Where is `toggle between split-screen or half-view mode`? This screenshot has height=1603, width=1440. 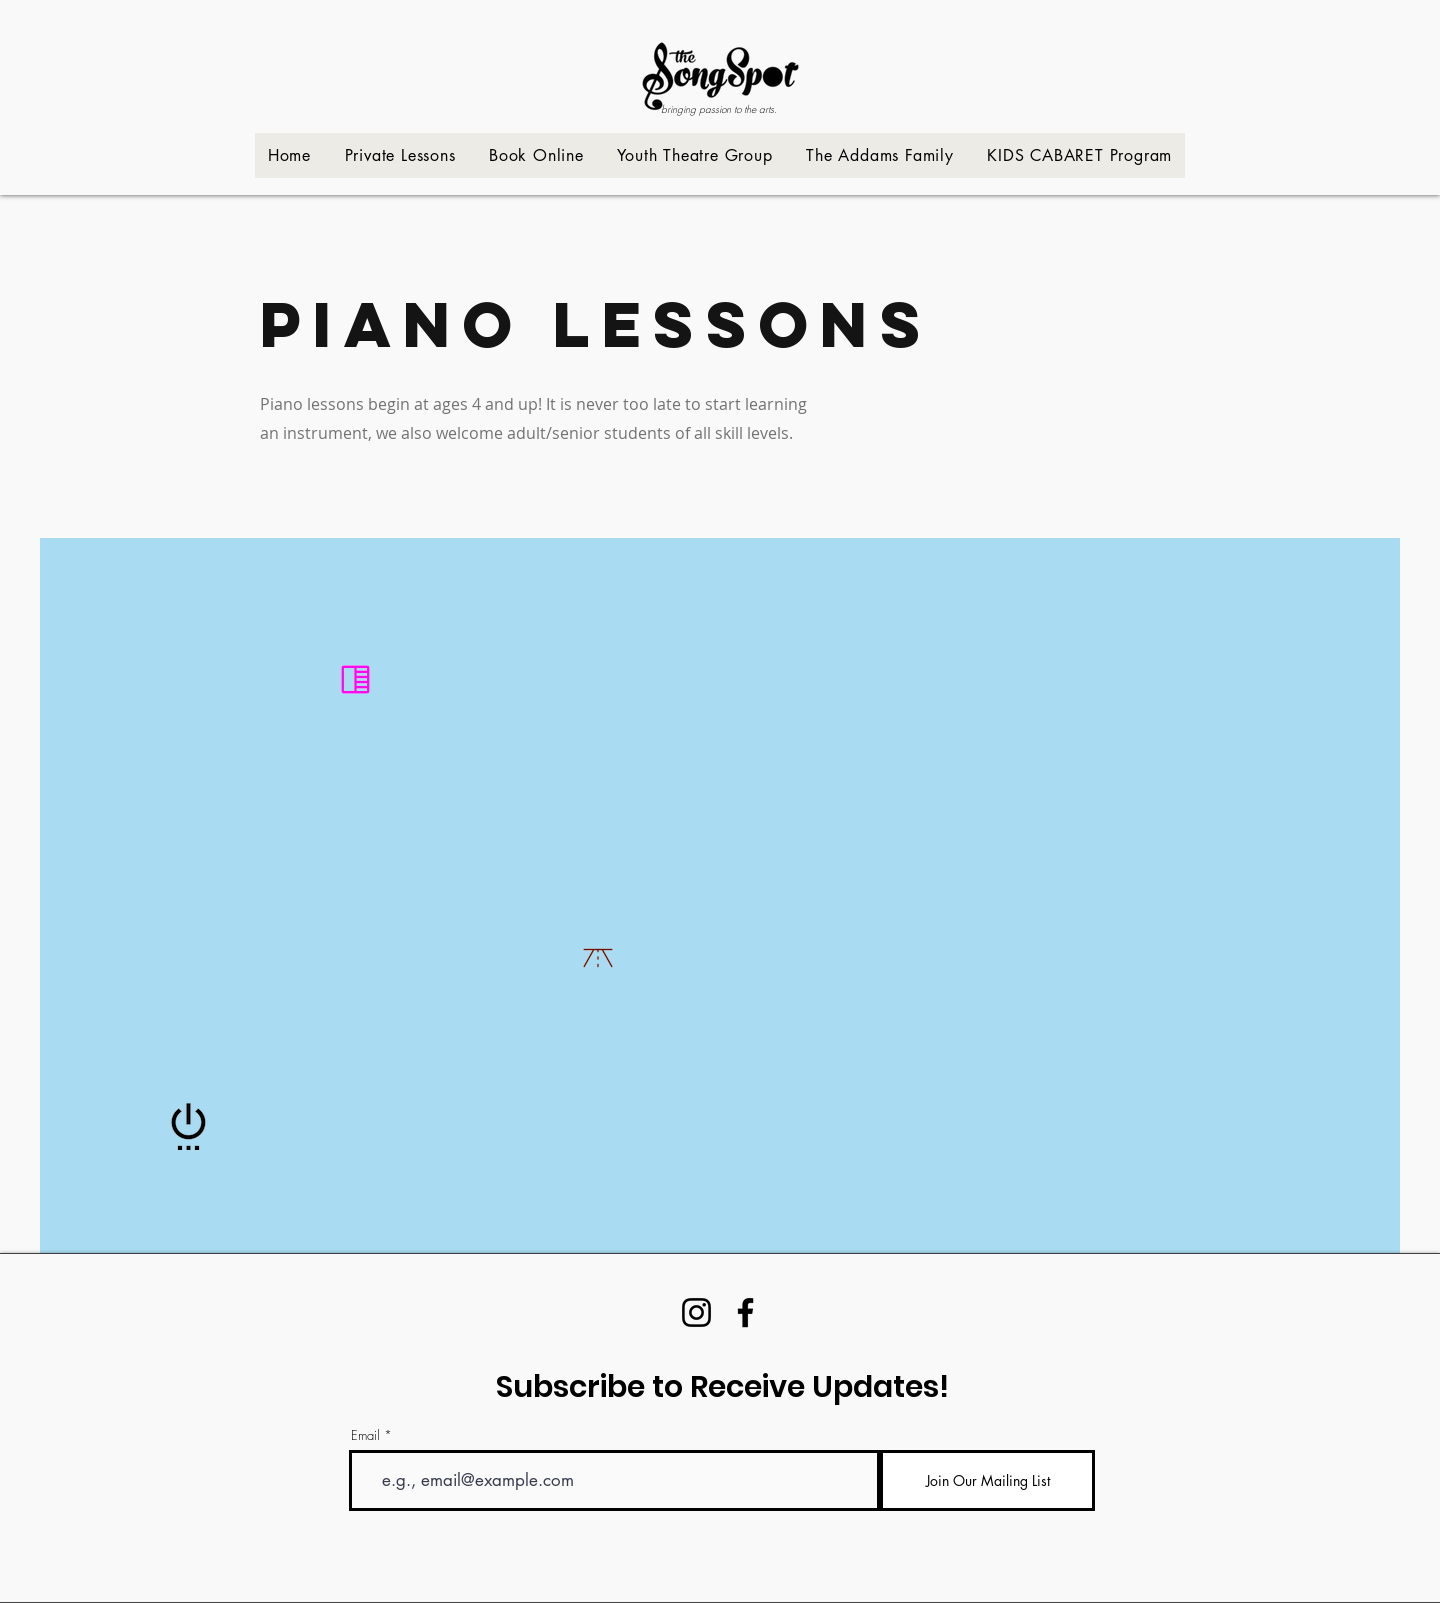 toggle between split-screen or half-view mode is located at coordinates (355, 679).